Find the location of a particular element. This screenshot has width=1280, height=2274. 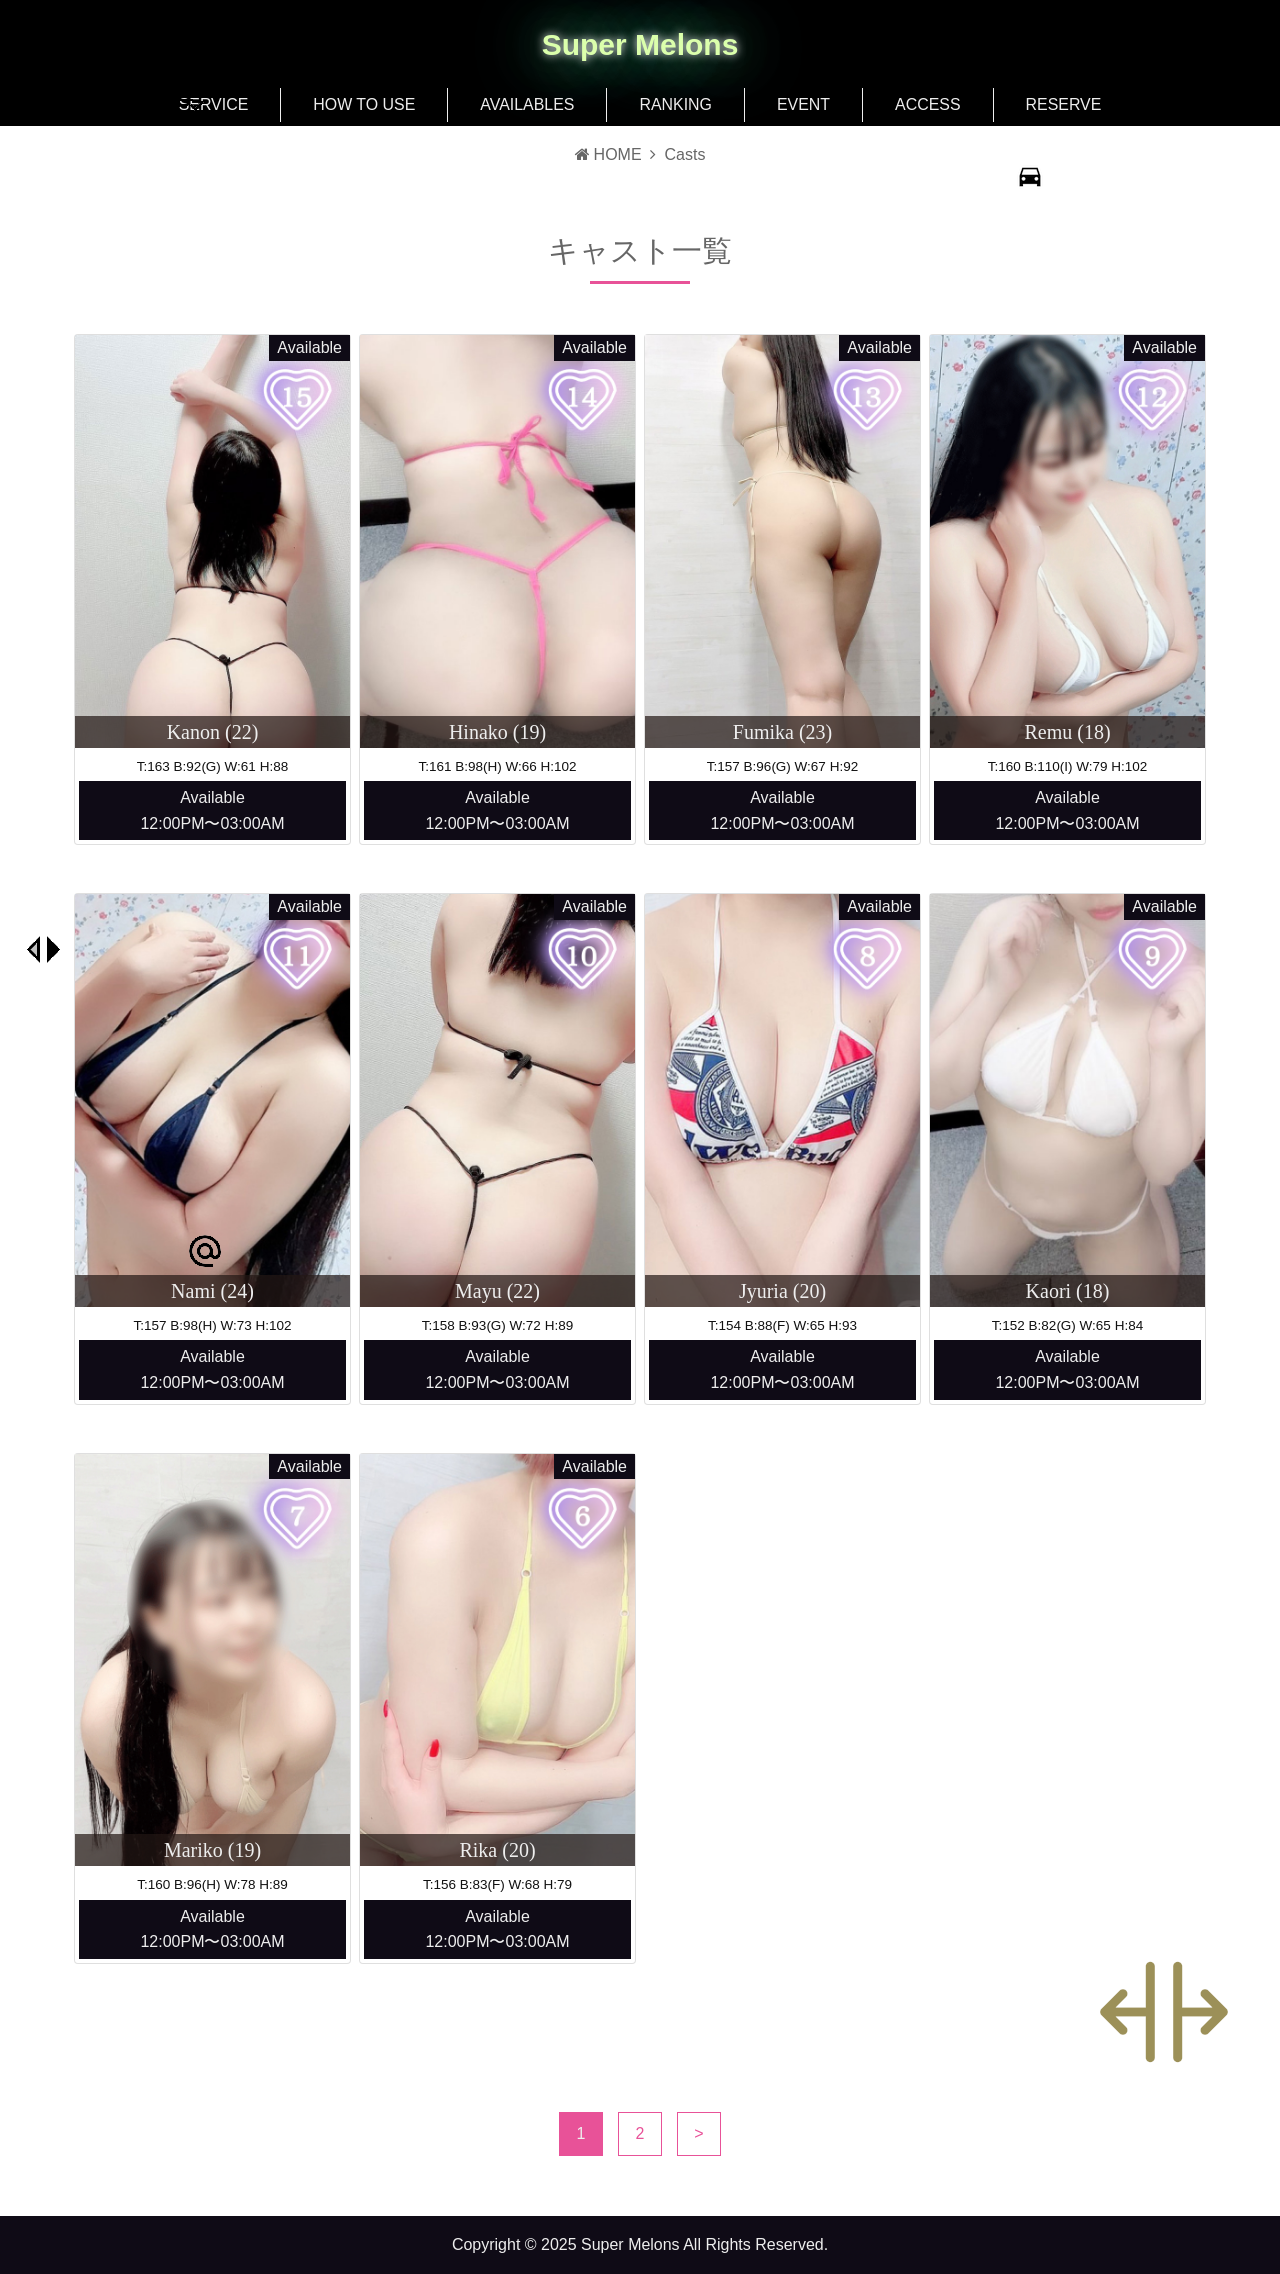

switch to left panel or view is located at coordinates (43, 949).